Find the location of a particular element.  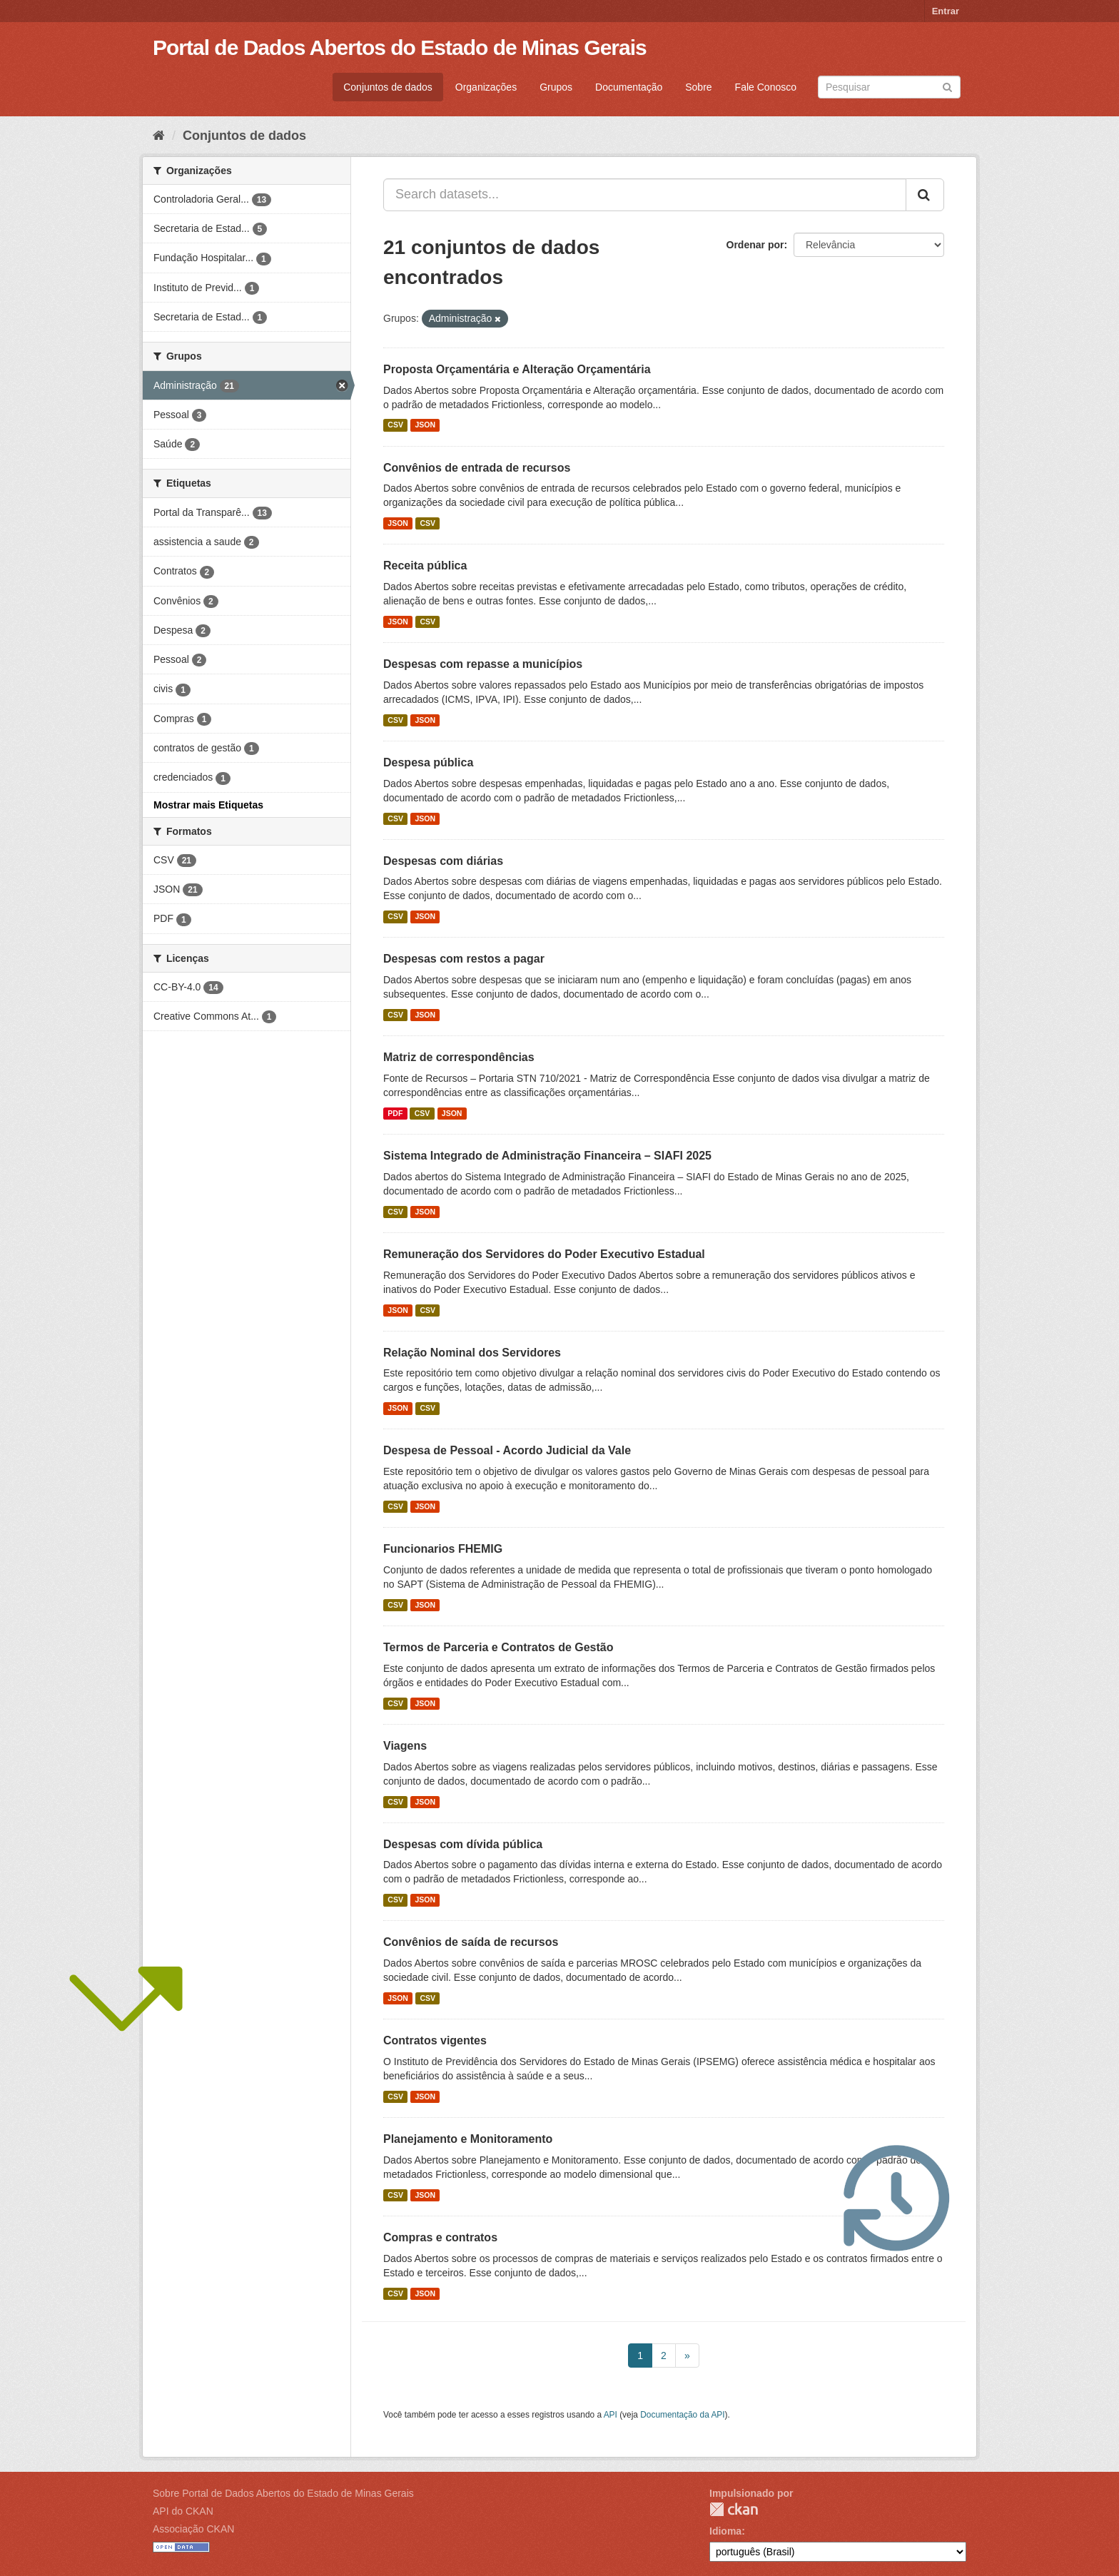

view activity history is located at coordinates (896, 2199).